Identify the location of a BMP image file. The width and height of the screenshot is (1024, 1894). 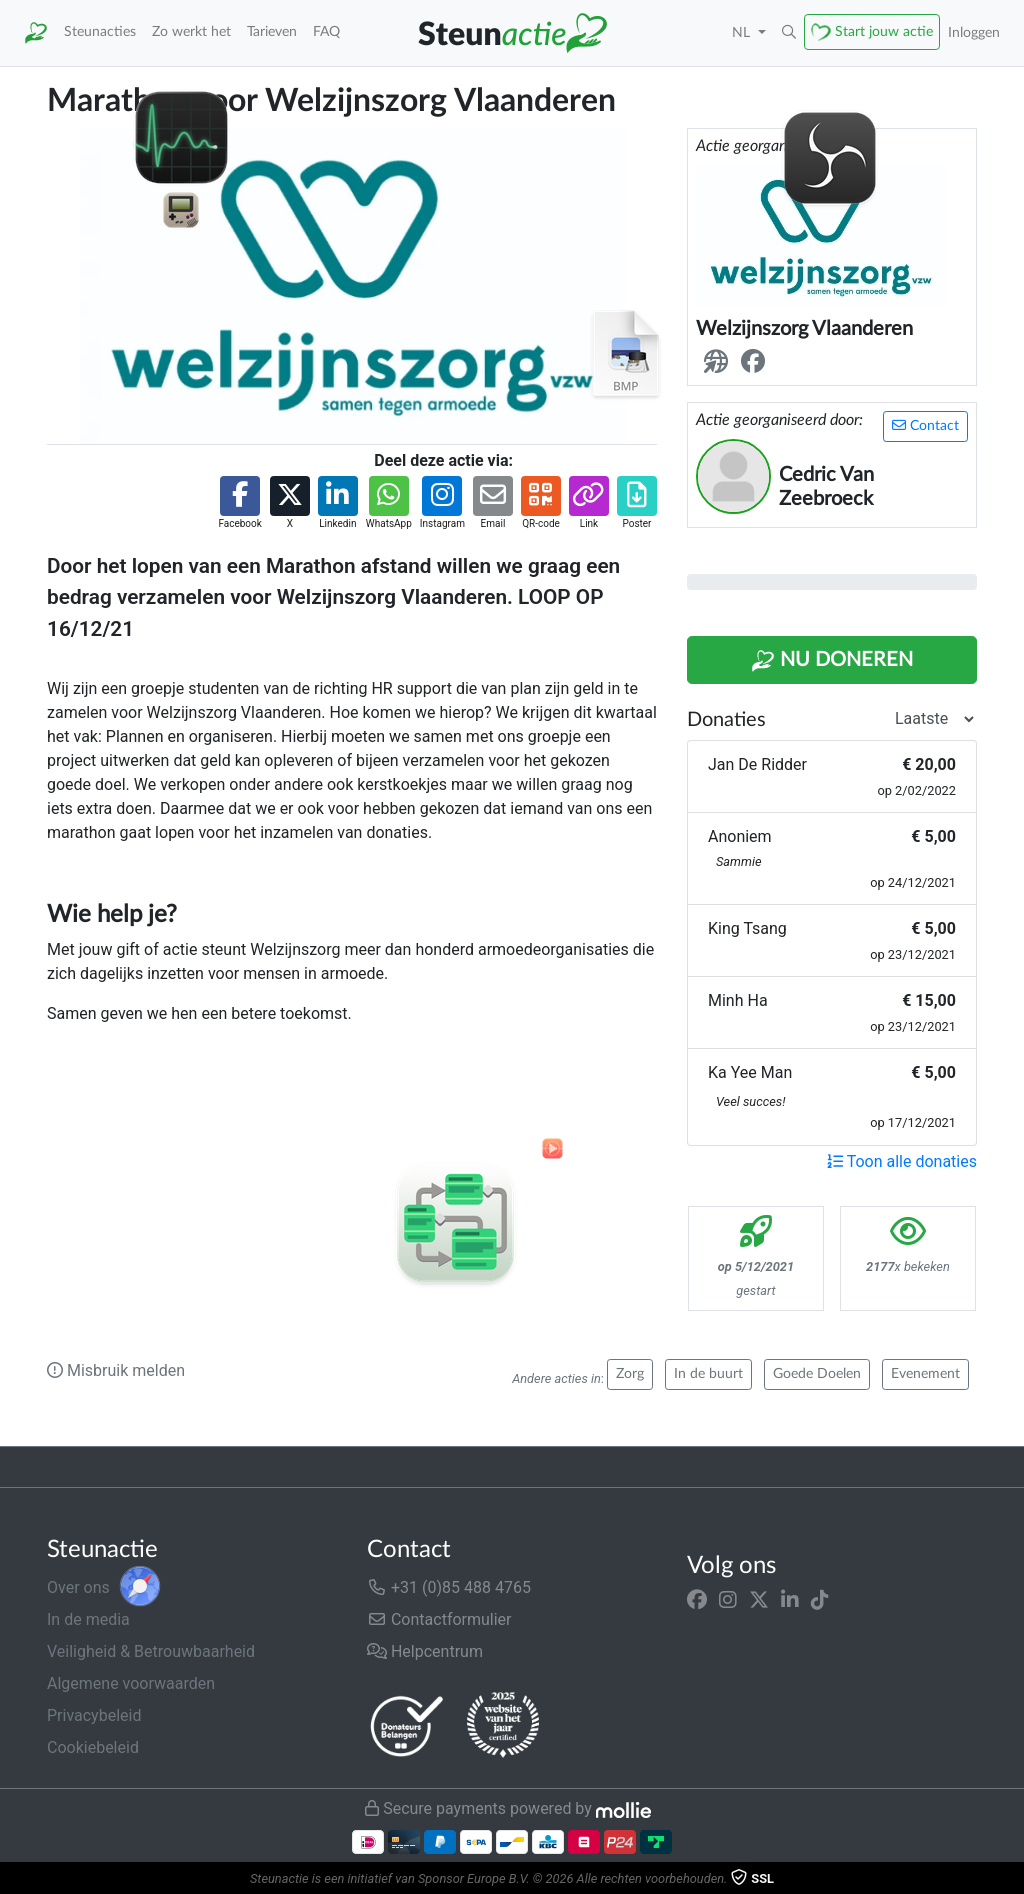
(626, 355).